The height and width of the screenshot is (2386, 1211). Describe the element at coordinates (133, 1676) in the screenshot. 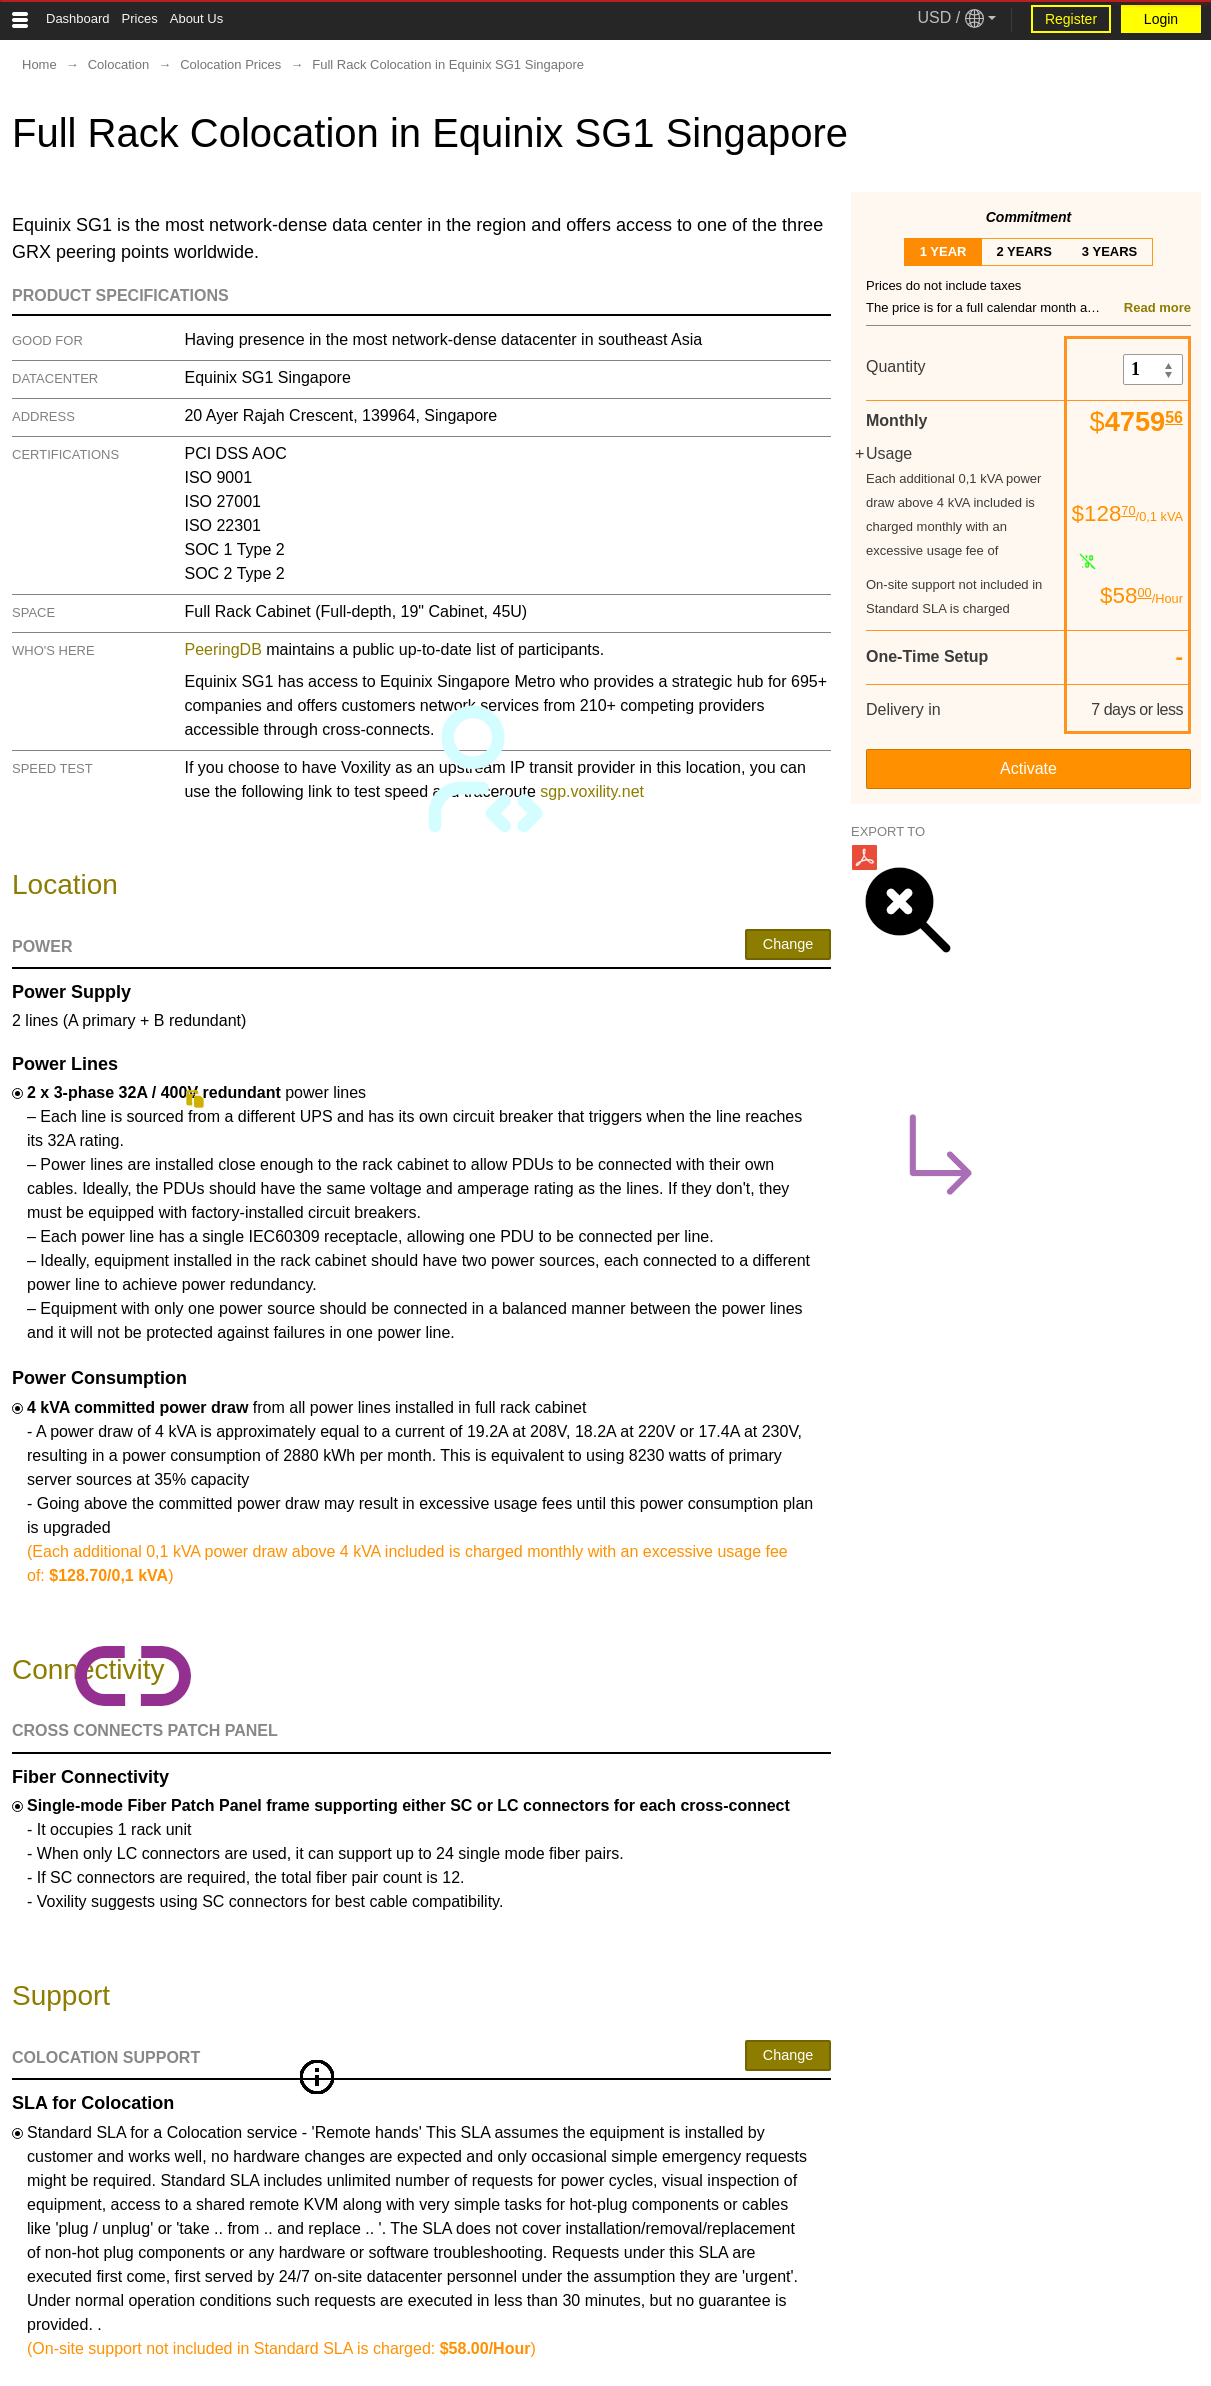

I see `disconnect or remove a linked account` at that location.